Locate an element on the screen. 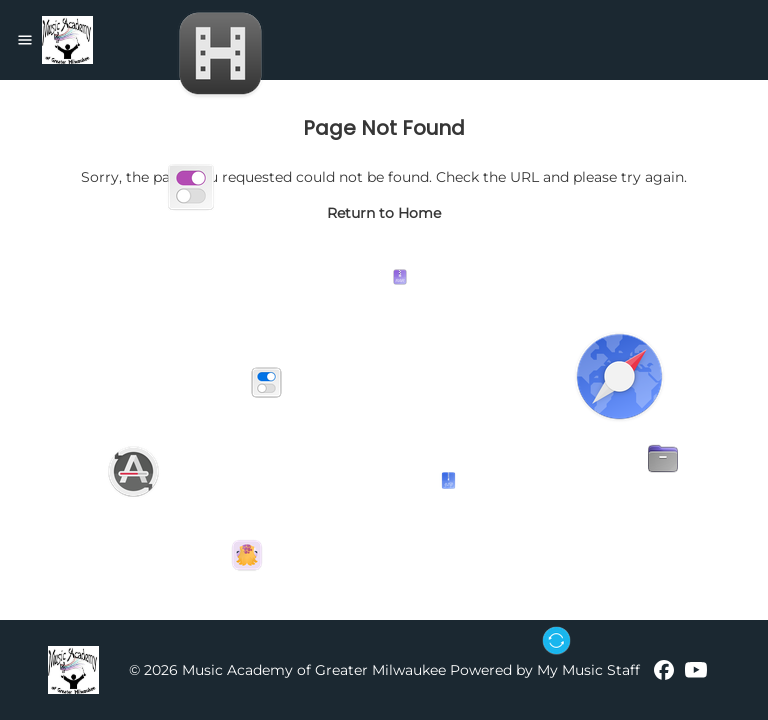  open gnome web browser (epiphany) is located at coordinates (619, 376).